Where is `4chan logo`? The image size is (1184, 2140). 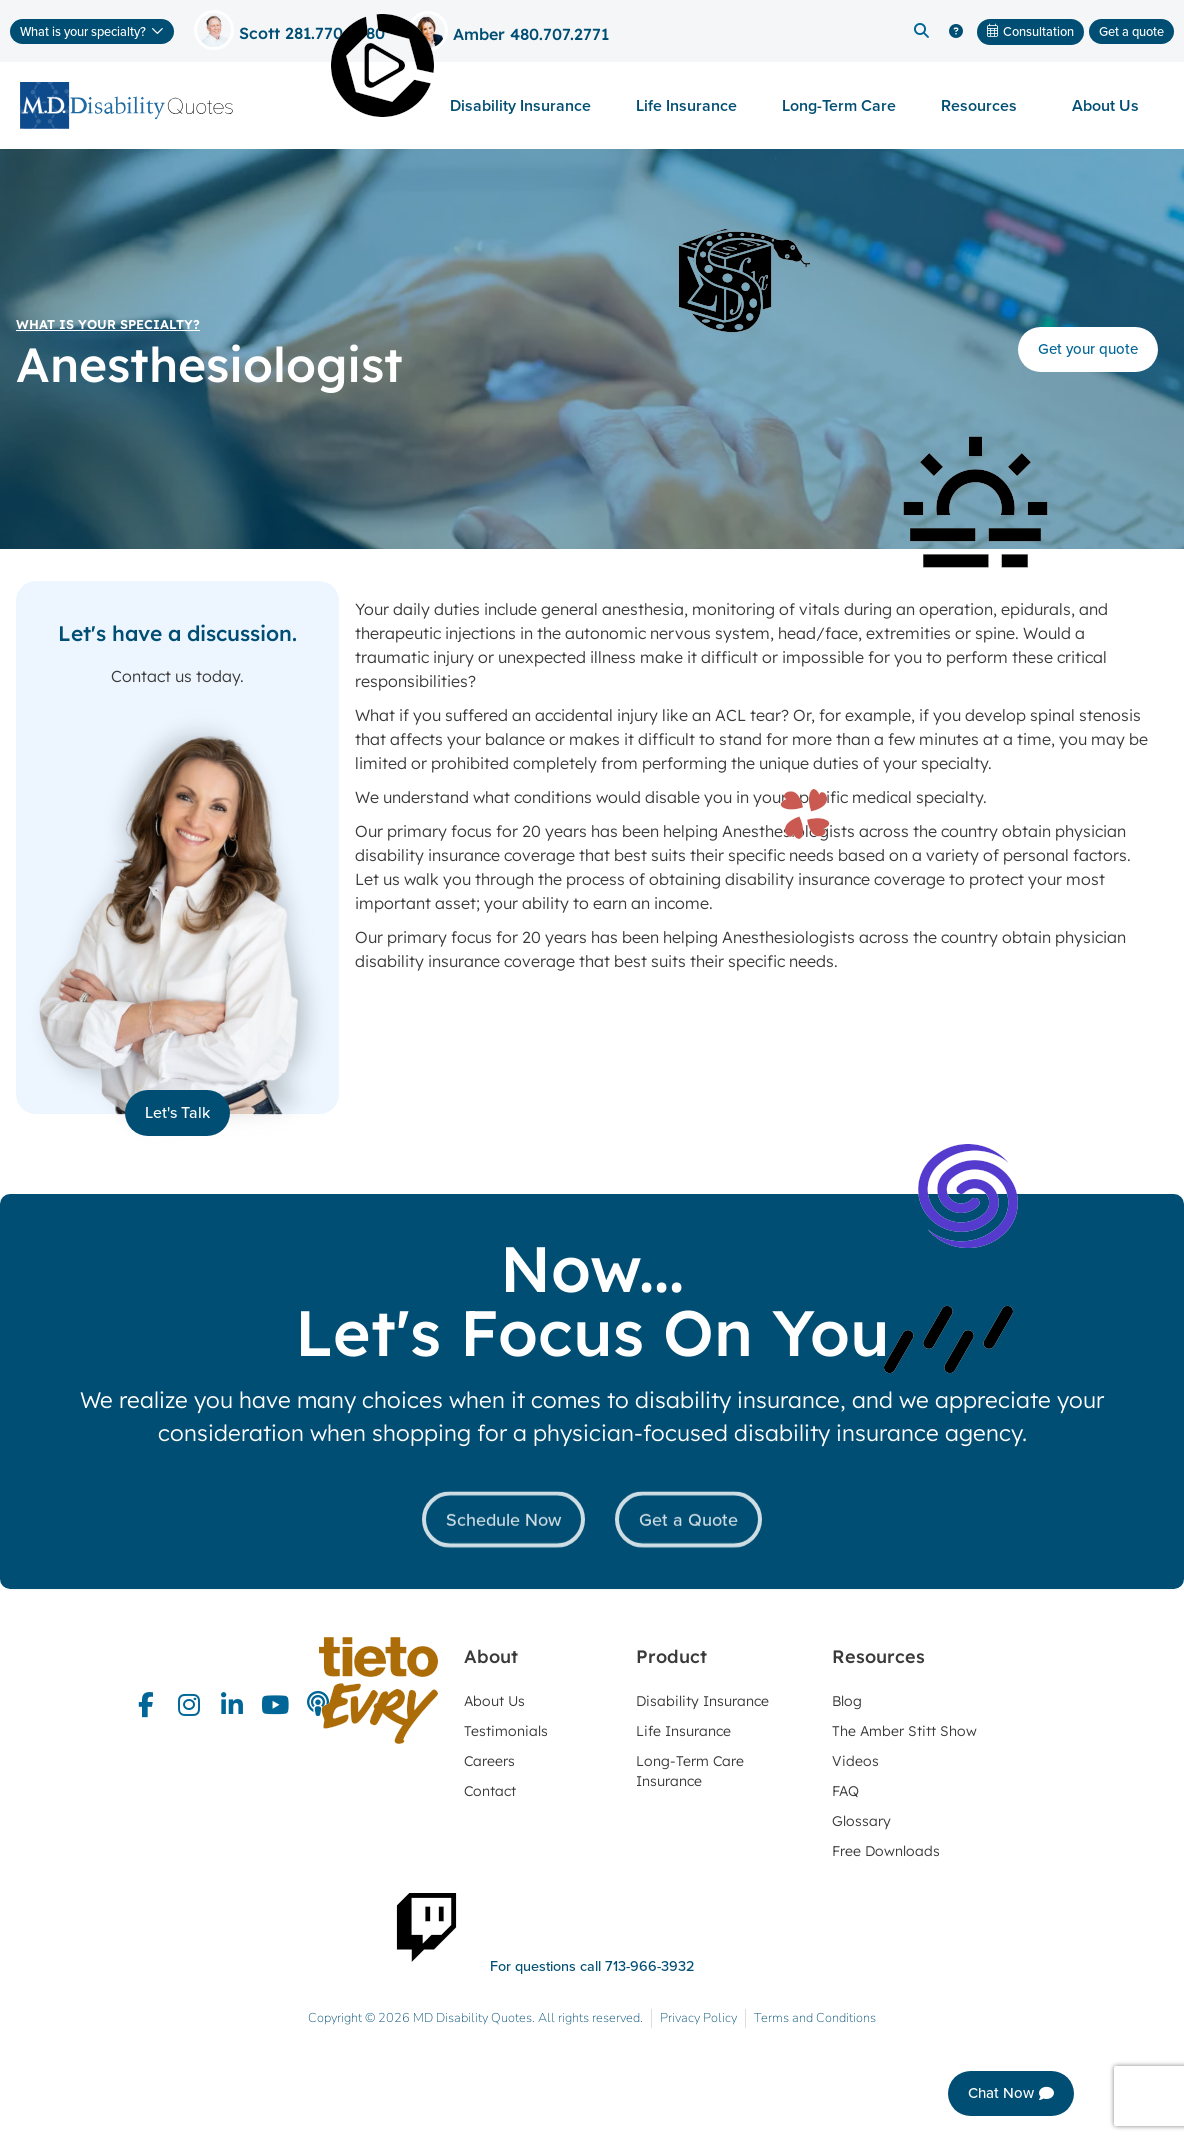 4chan logo is located at coordinates (805, 814).